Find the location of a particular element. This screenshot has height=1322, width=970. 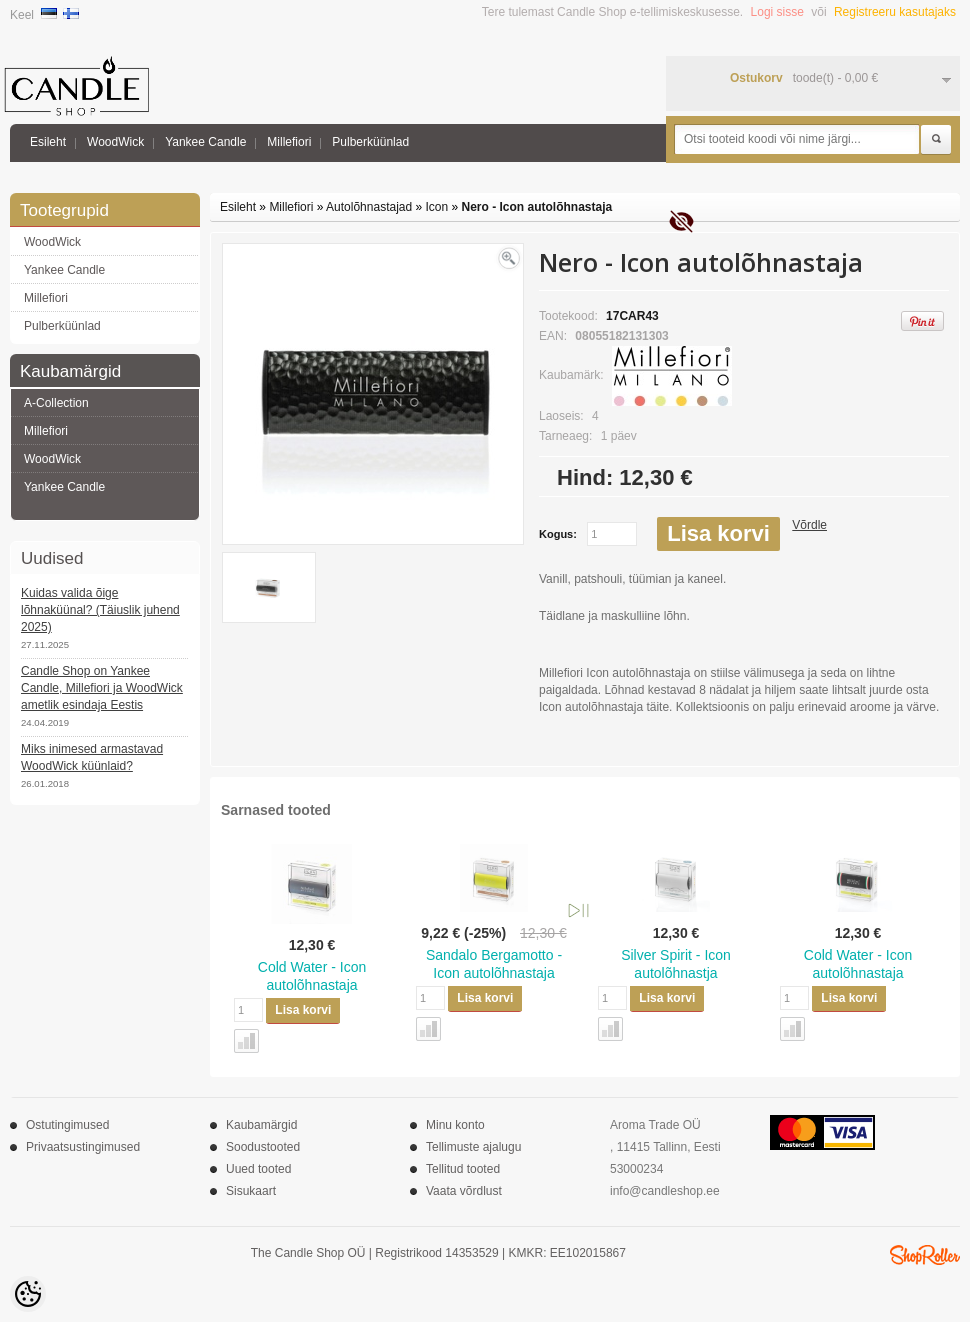

hide password or sensitive content is located at coordinates (681, 221).